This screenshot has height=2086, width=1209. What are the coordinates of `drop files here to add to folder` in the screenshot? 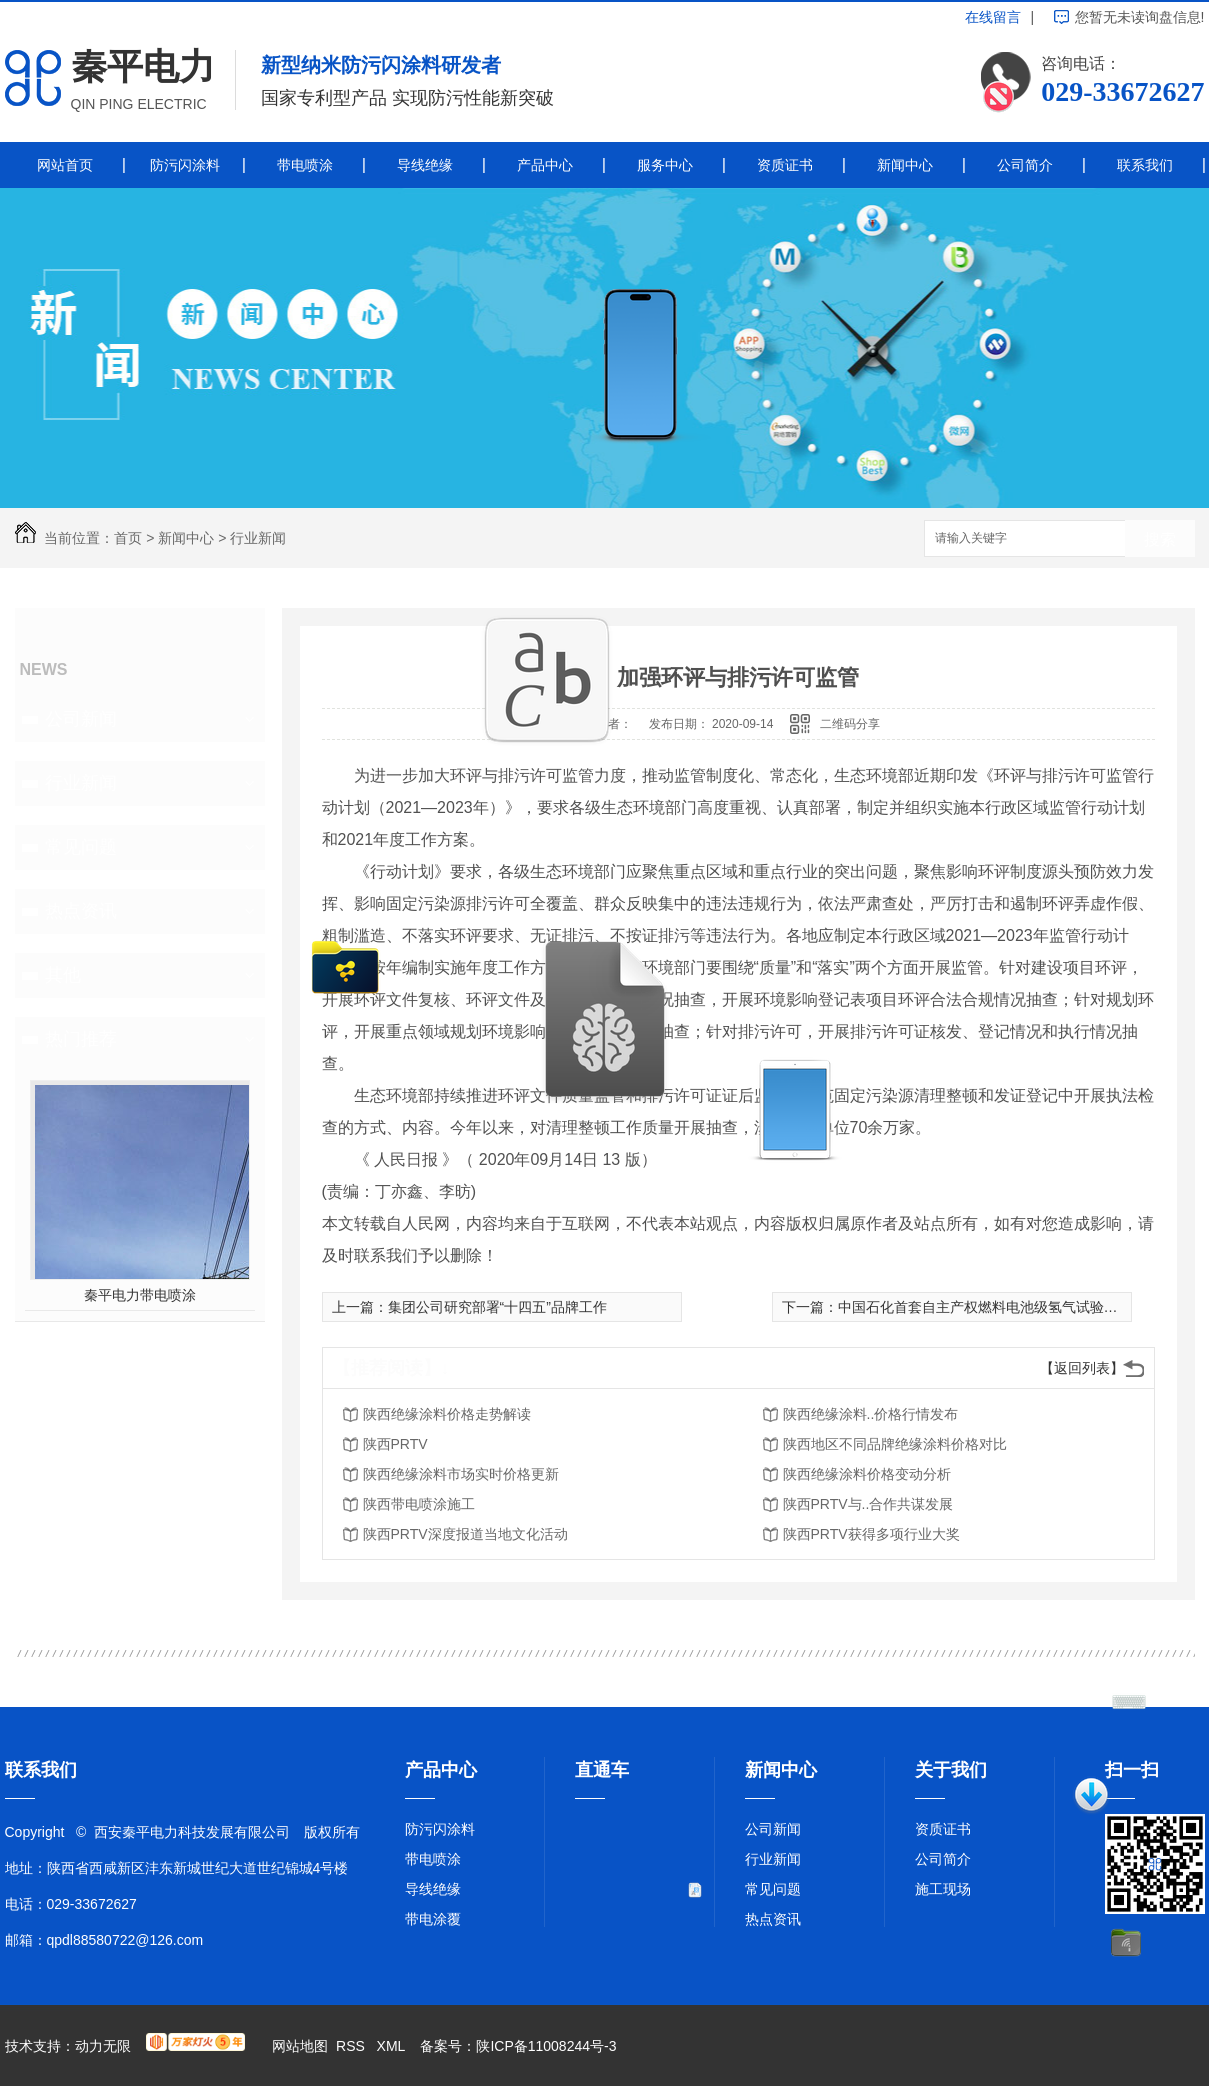 It's located at (1027, 1745).